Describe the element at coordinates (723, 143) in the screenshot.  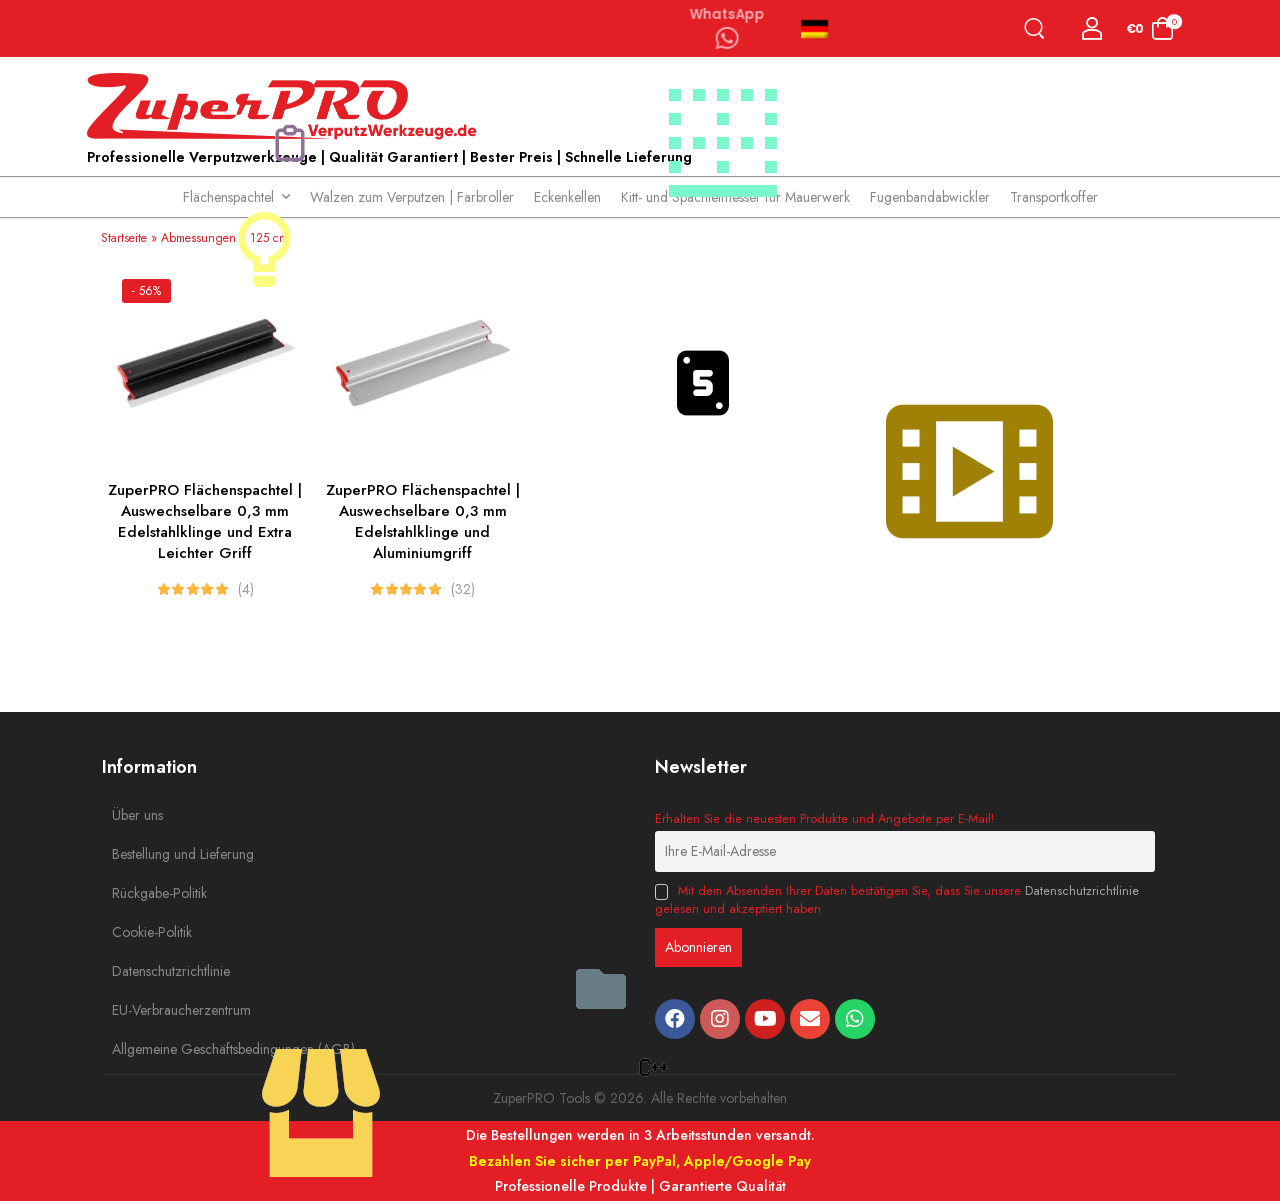
I see `apply bottom border to selected cells` at that location.